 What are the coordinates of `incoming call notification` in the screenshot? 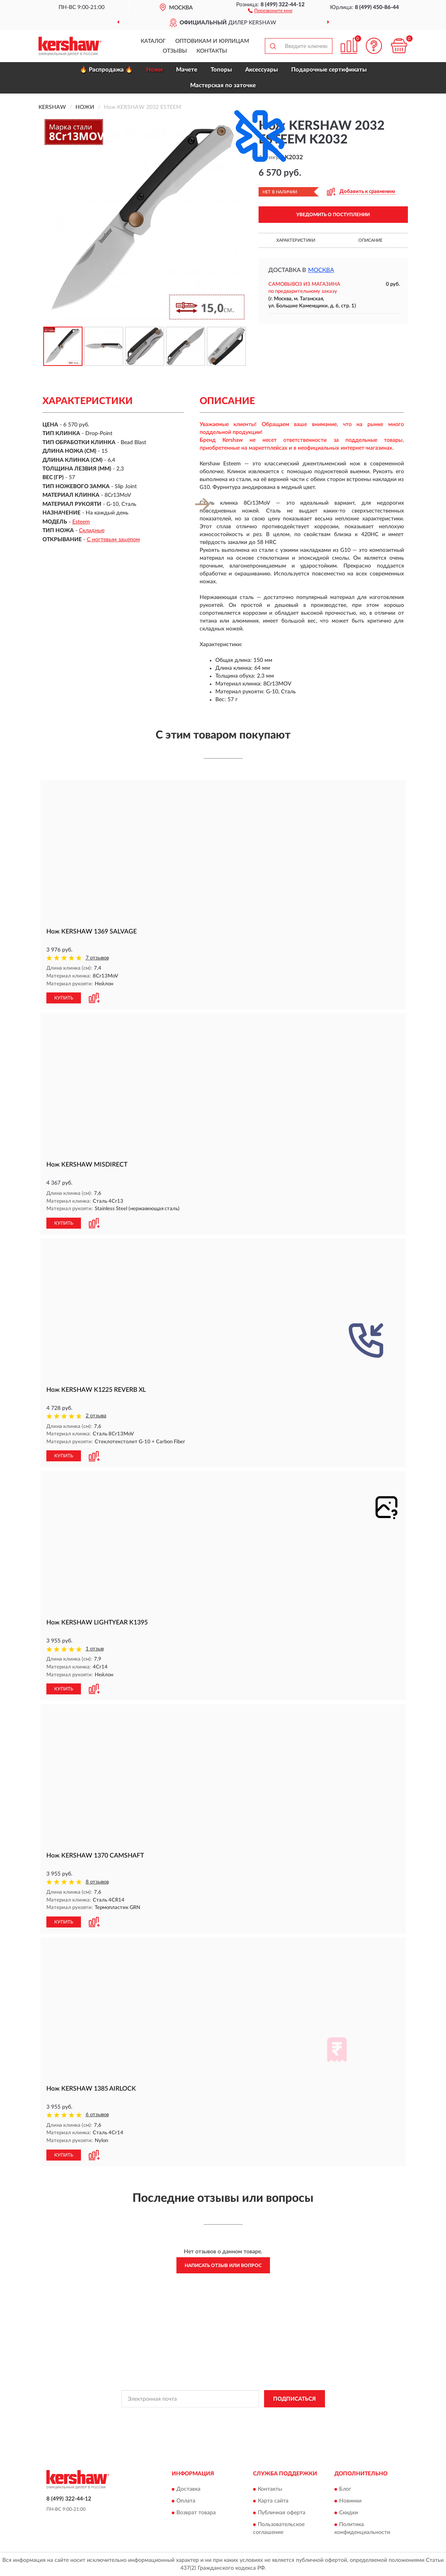 It's located at (367, 1339).